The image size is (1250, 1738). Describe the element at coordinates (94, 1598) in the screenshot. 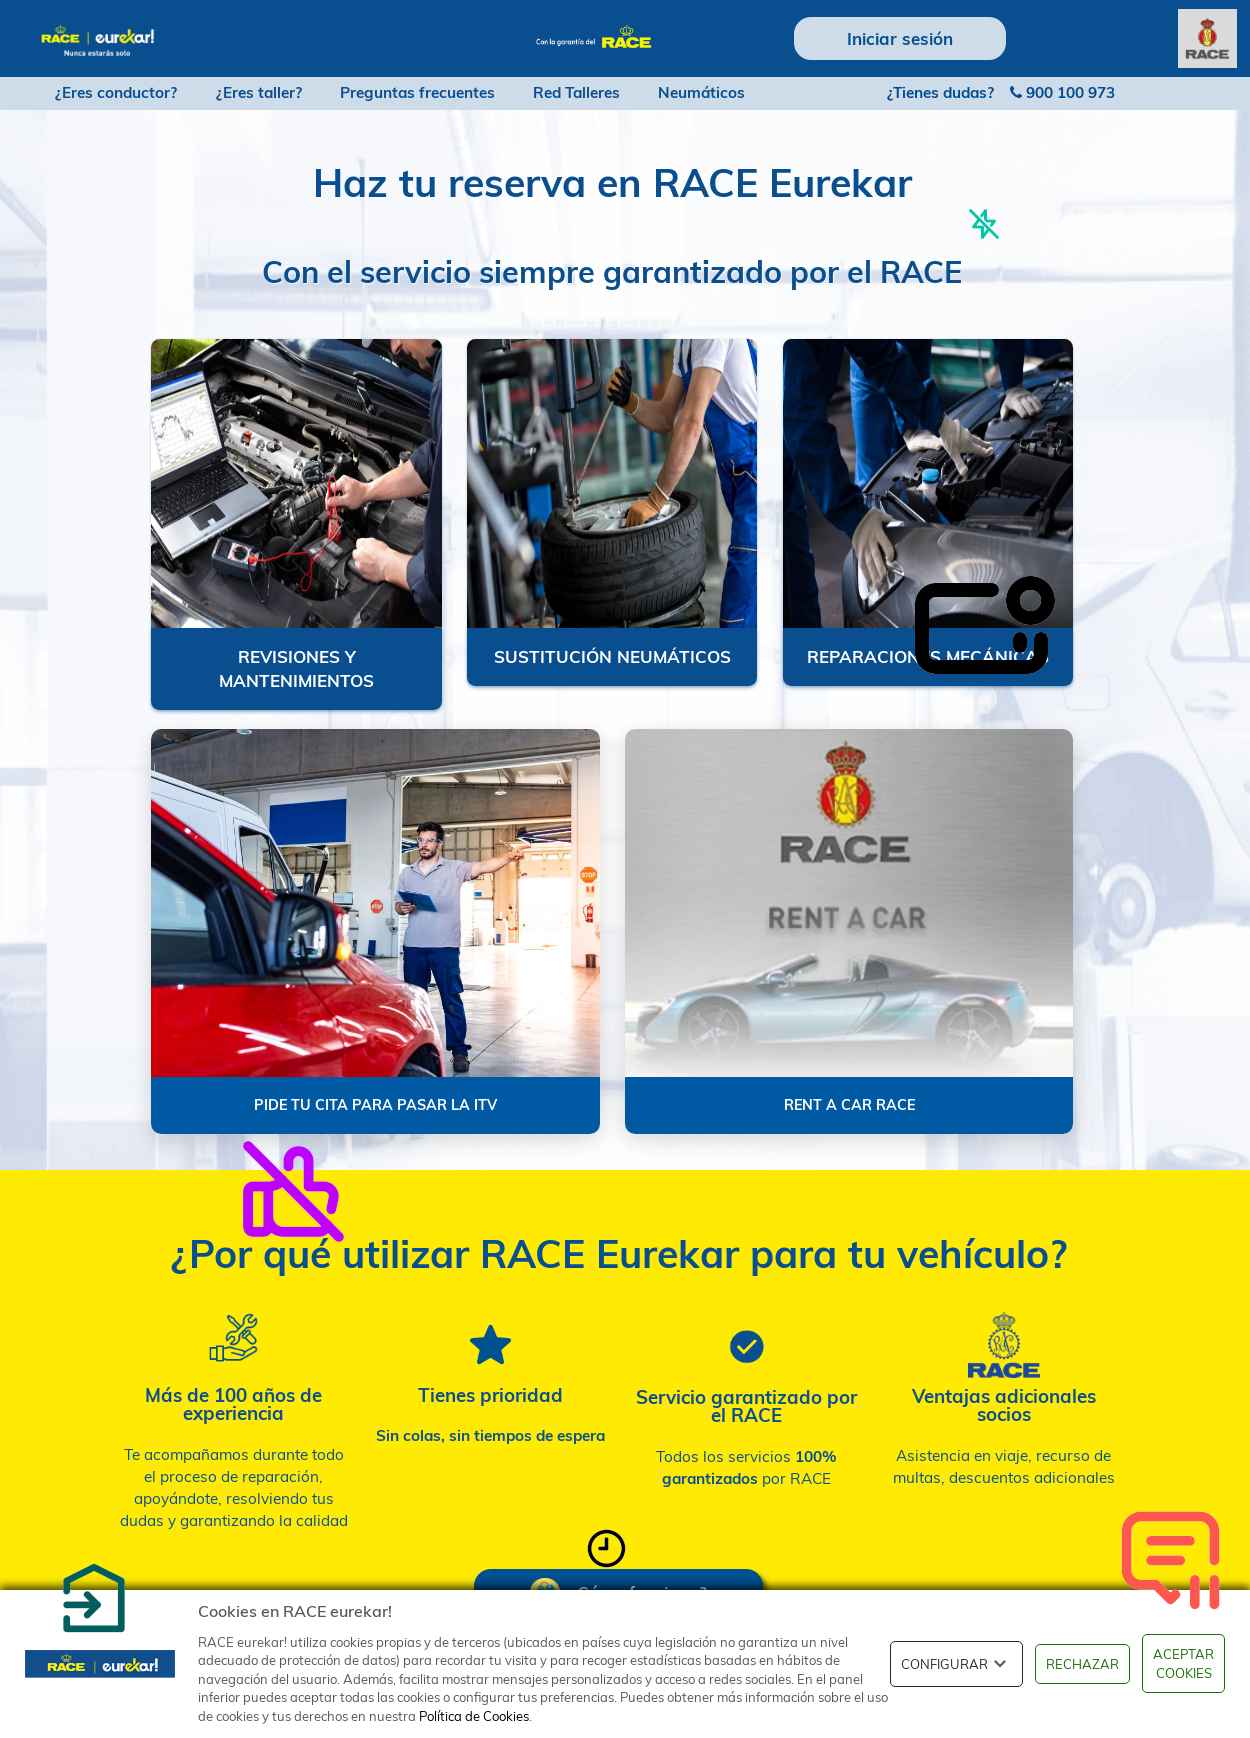

I see `transfer funds or items into an account` at that location.